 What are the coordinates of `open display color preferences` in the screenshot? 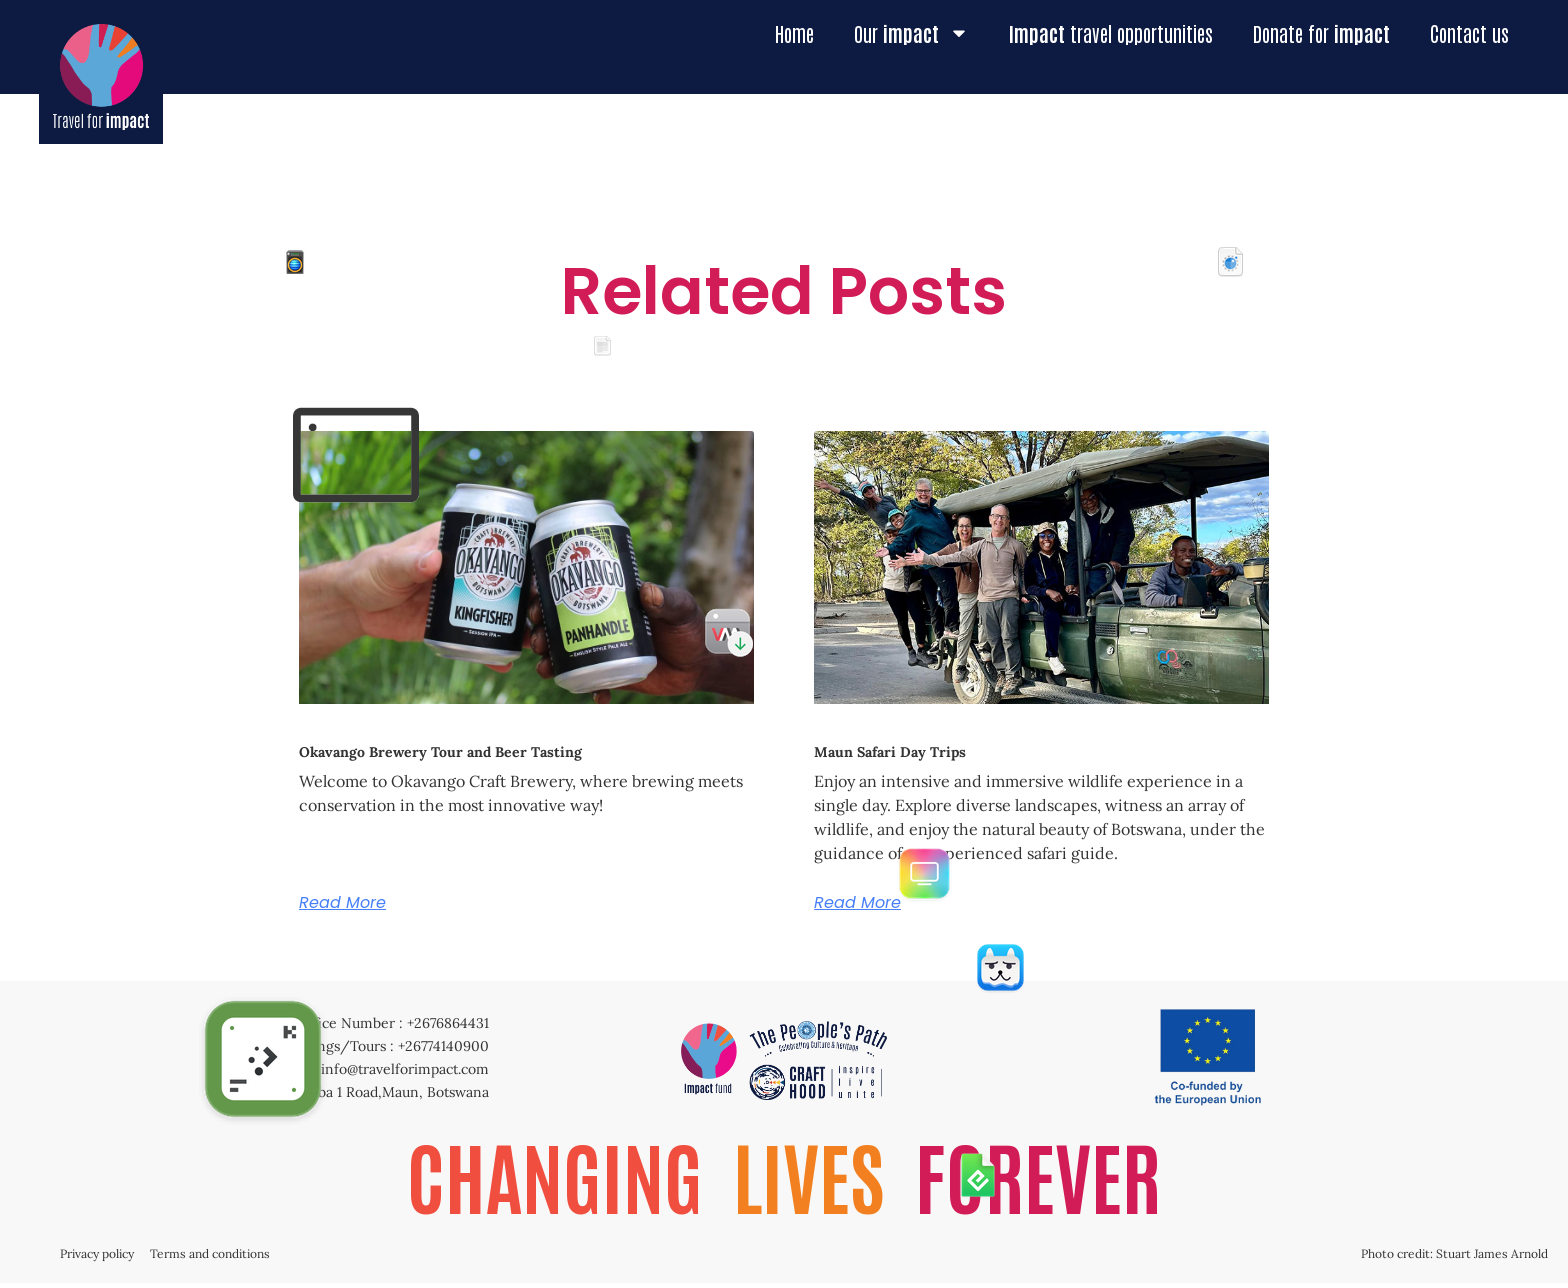 It's located at (924, 874).